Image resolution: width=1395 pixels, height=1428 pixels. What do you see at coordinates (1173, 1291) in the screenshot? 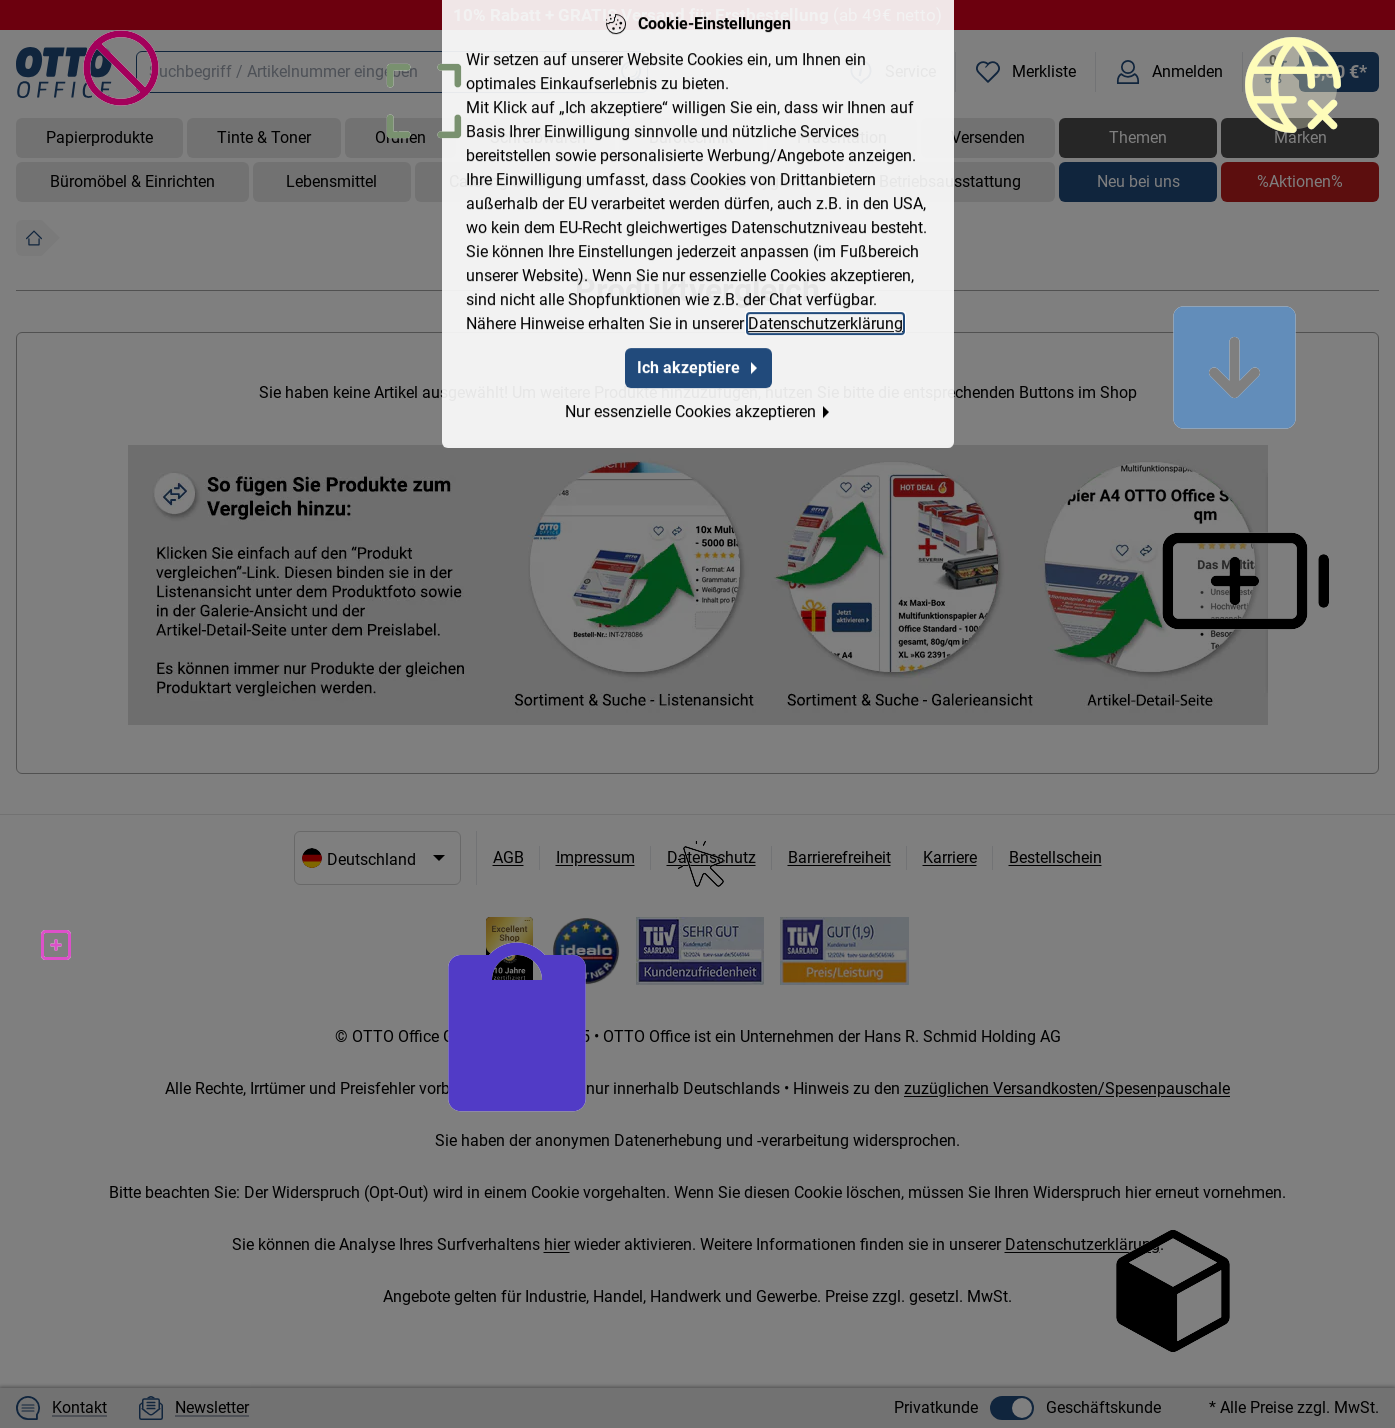
I see `view 3D model or object` at bounding box center [1173, 1291].